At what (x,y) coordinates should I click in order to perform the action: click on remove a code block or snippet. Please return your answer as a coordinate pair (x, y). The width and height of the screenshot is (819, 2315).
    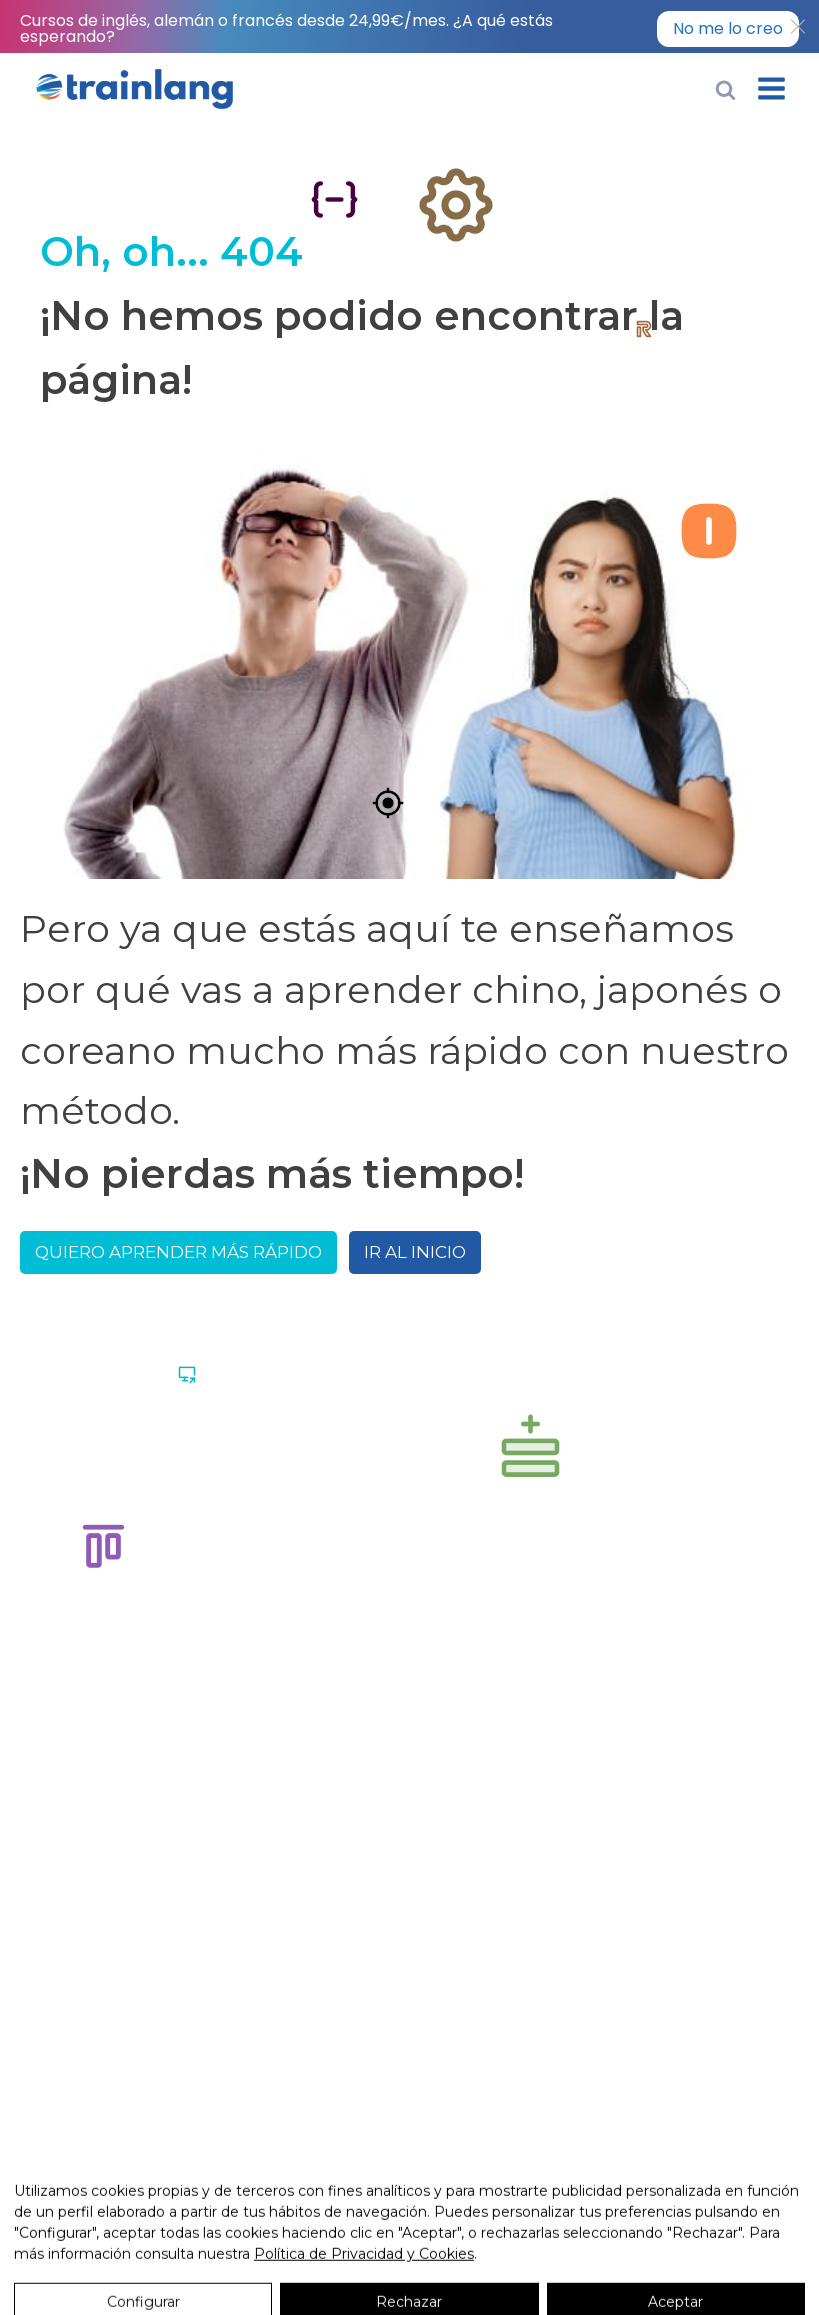
    Looking at the image, I should click on (334, 199).